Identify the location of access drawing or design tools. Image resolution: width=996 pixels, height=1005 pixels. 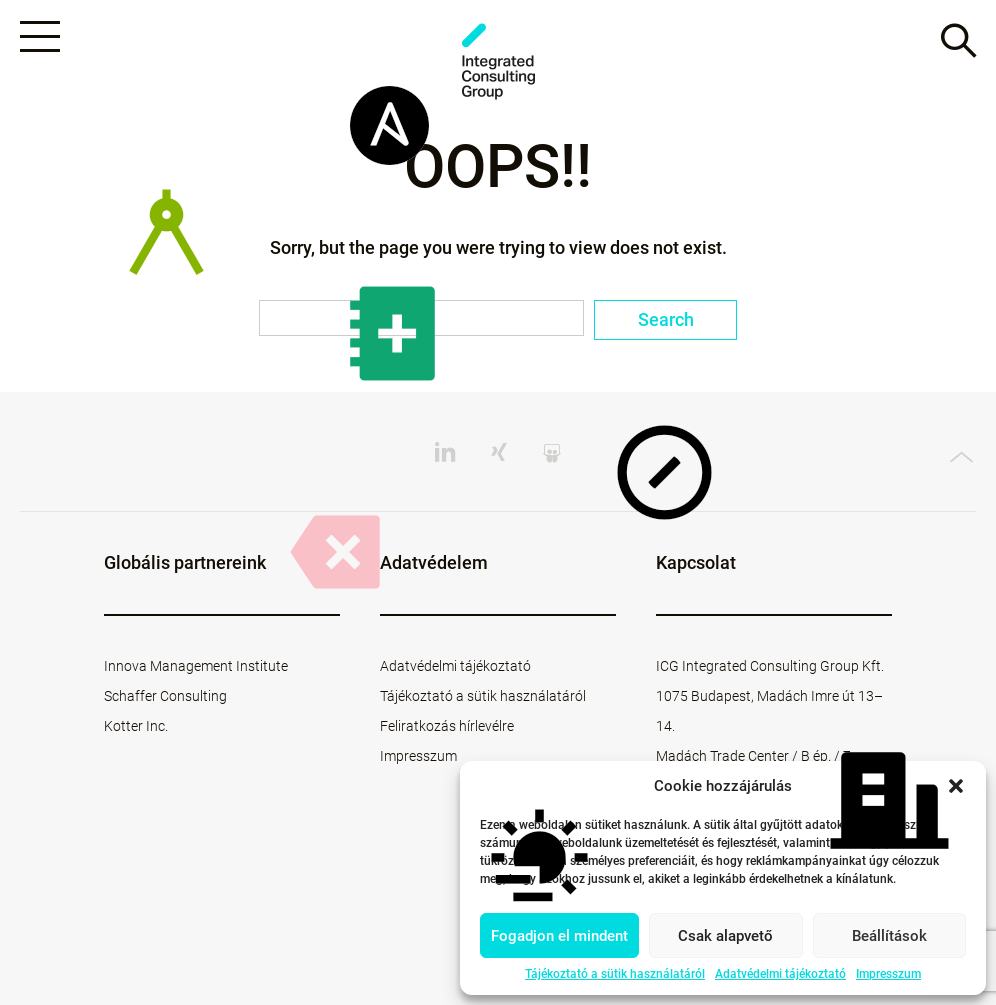
(166, 231).